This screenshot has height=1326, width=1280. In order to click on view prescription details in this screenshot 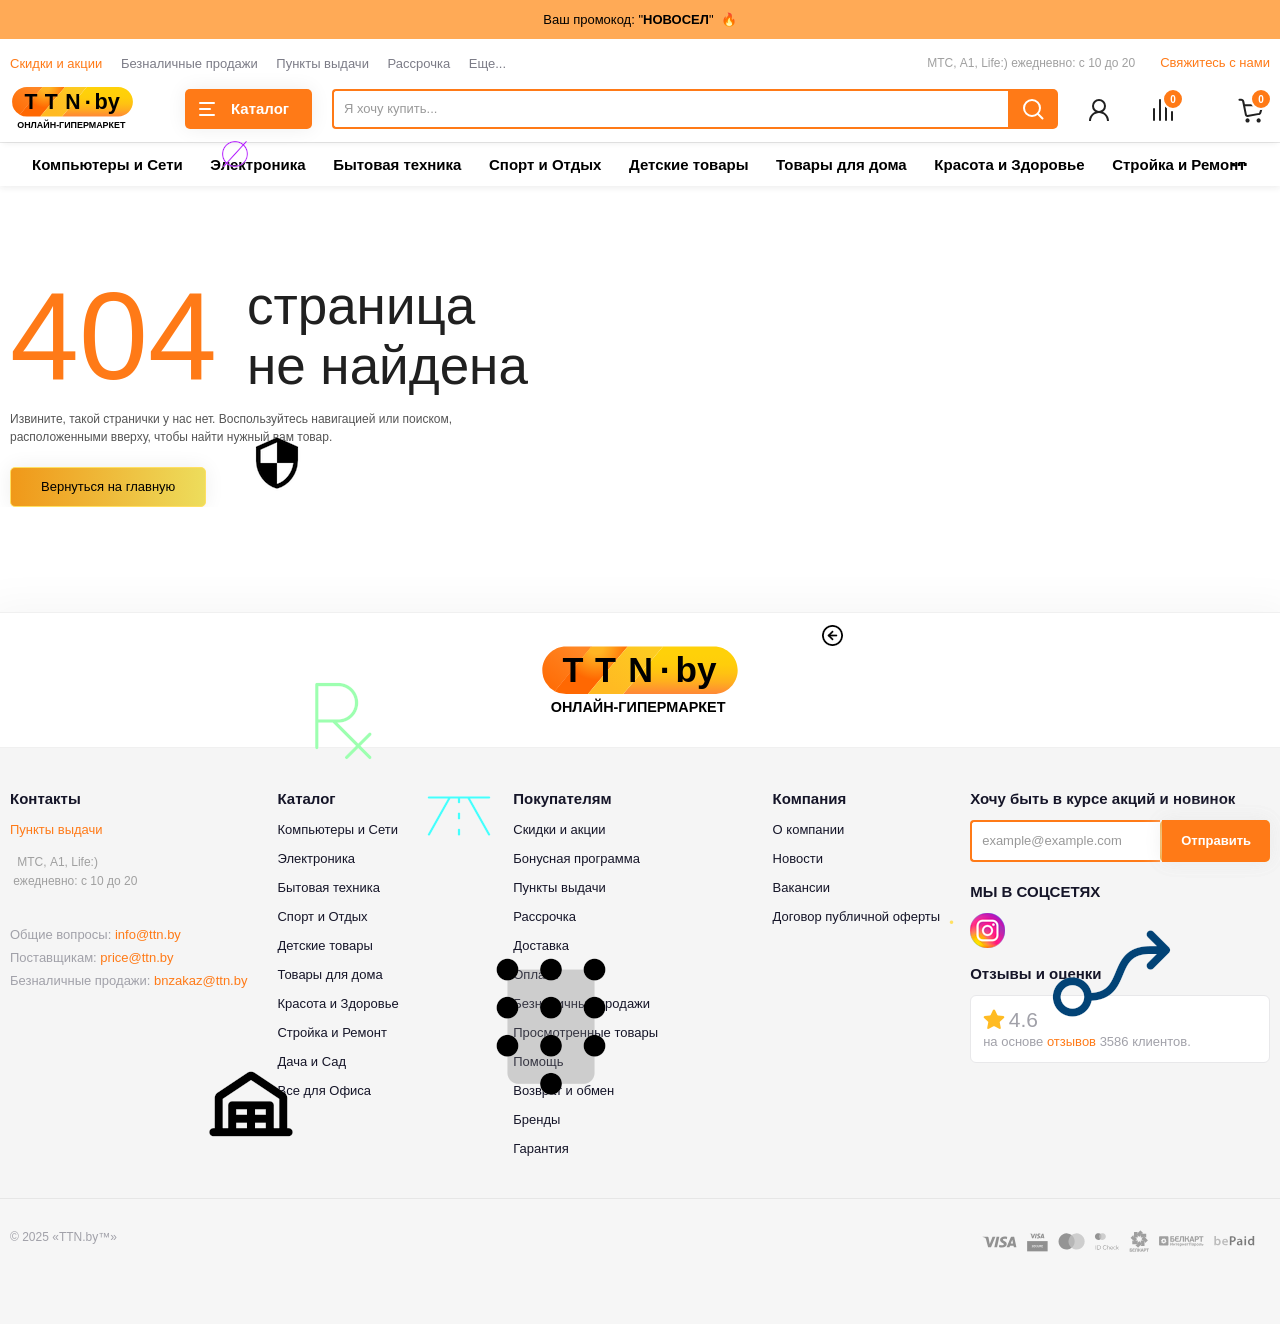, I will do `click(340, 721)`.